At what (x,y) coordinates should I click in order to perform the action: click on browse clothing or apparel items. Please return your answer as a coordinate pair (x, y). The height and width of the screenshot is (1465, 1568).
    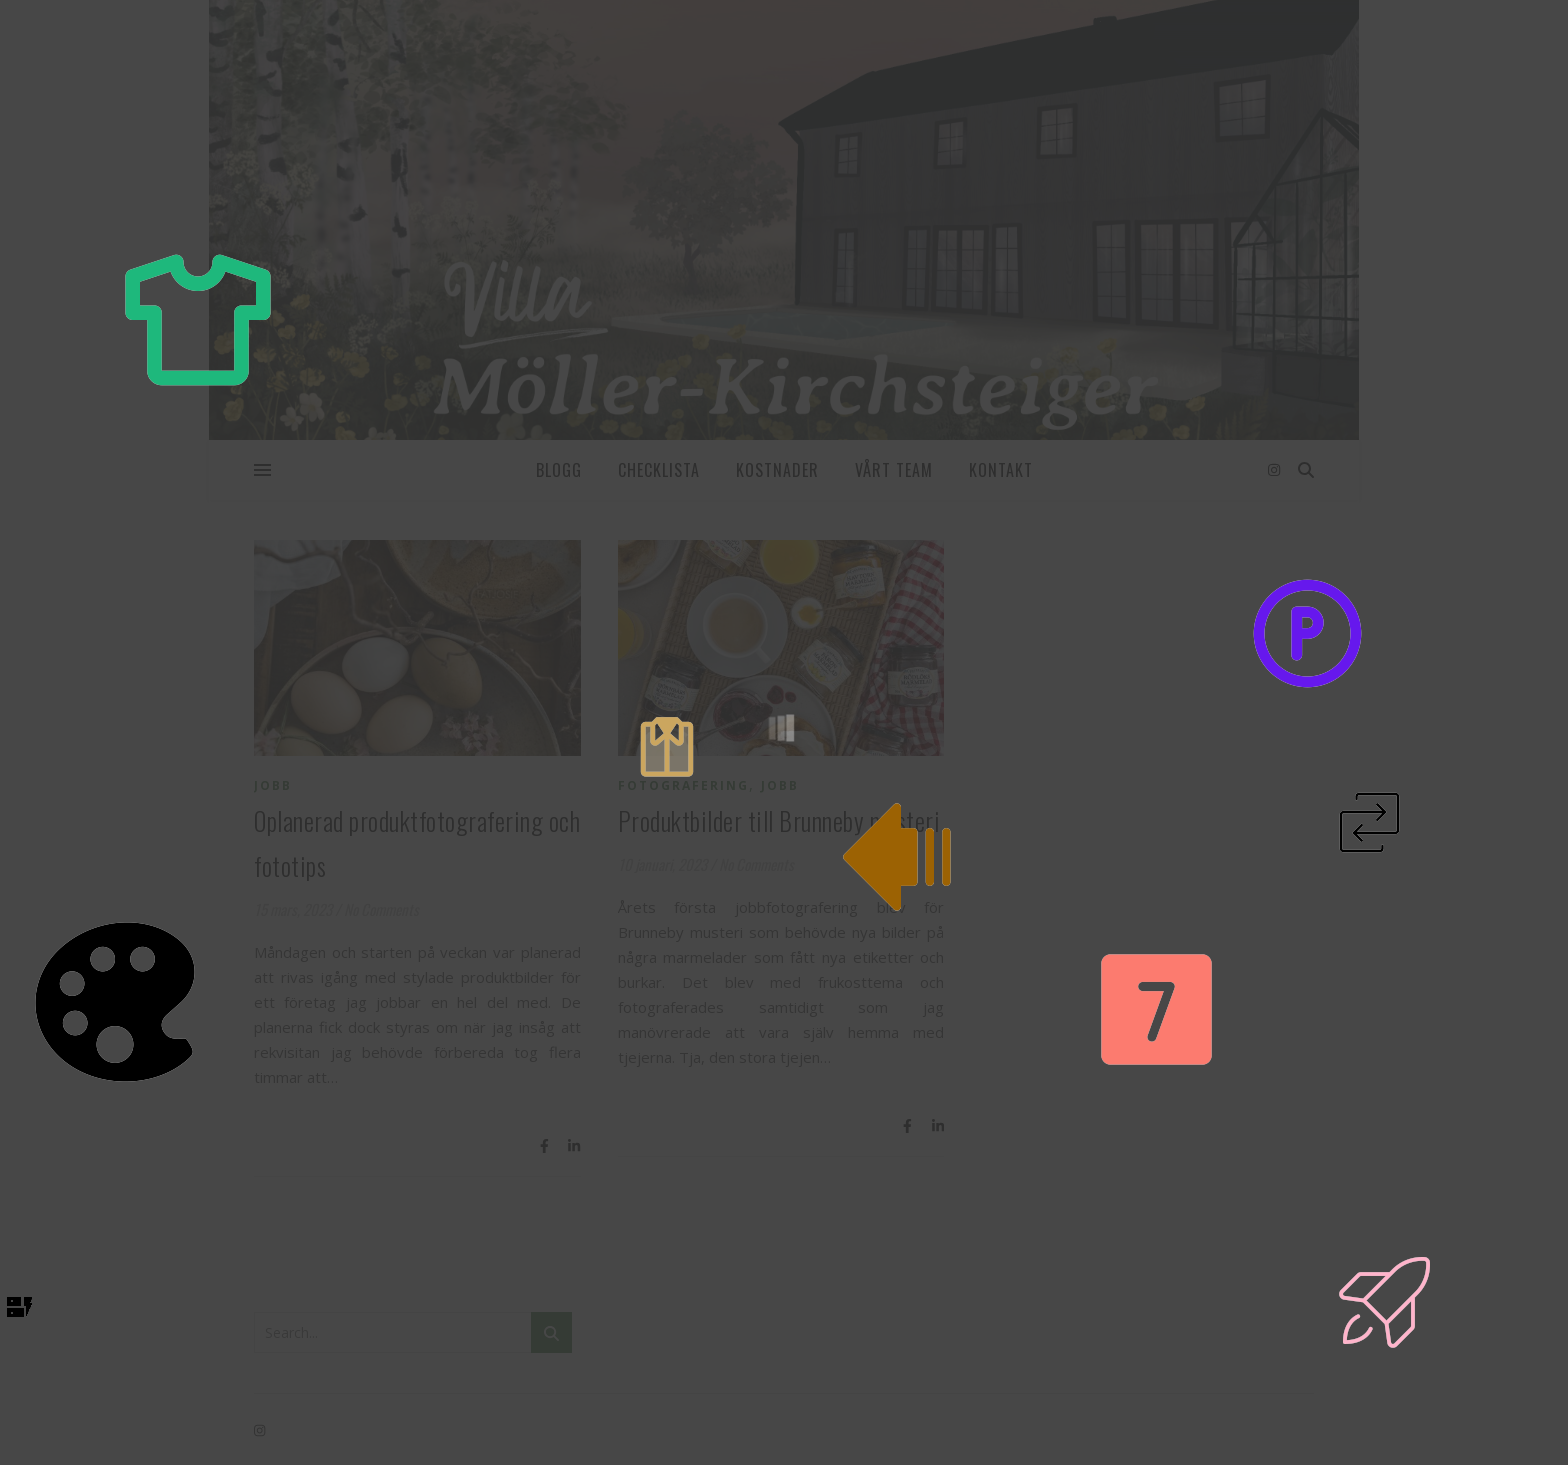
    Looking at the image, I should click on (198, 320).